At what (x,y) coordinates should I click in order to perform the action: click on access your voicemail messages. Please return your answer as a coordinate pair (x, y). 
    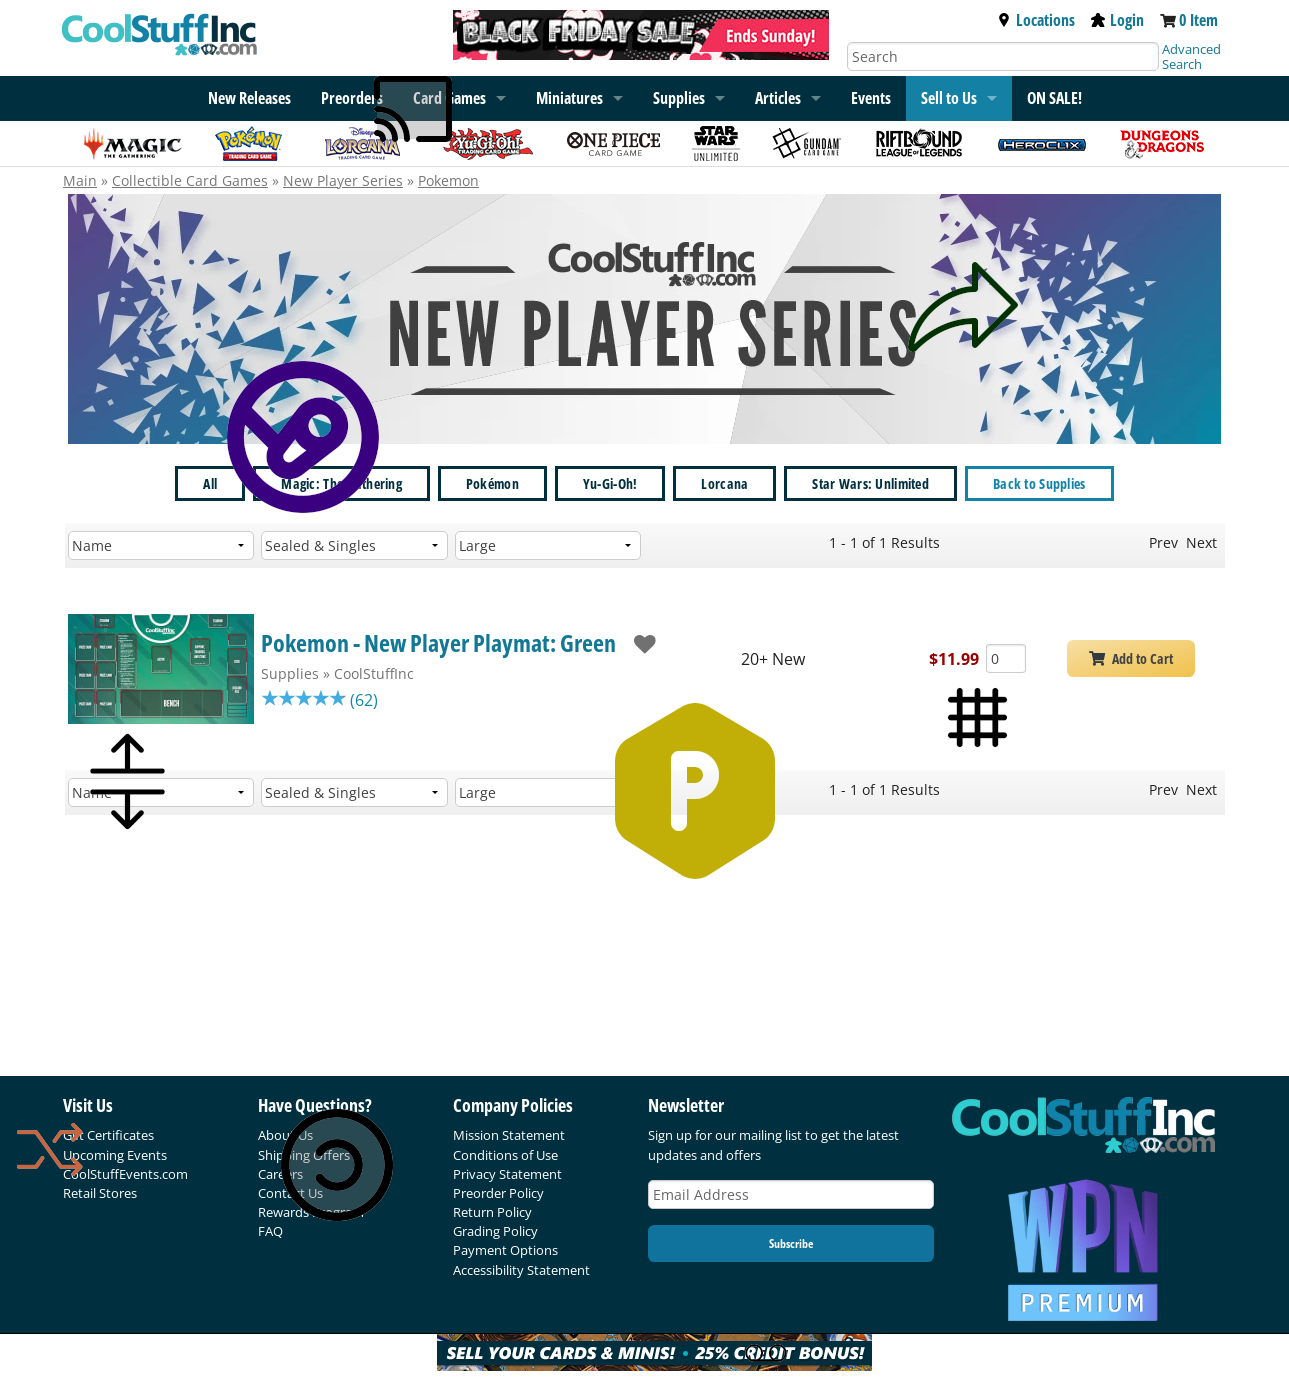
    Looking at the image, I should click on (766, 1353).